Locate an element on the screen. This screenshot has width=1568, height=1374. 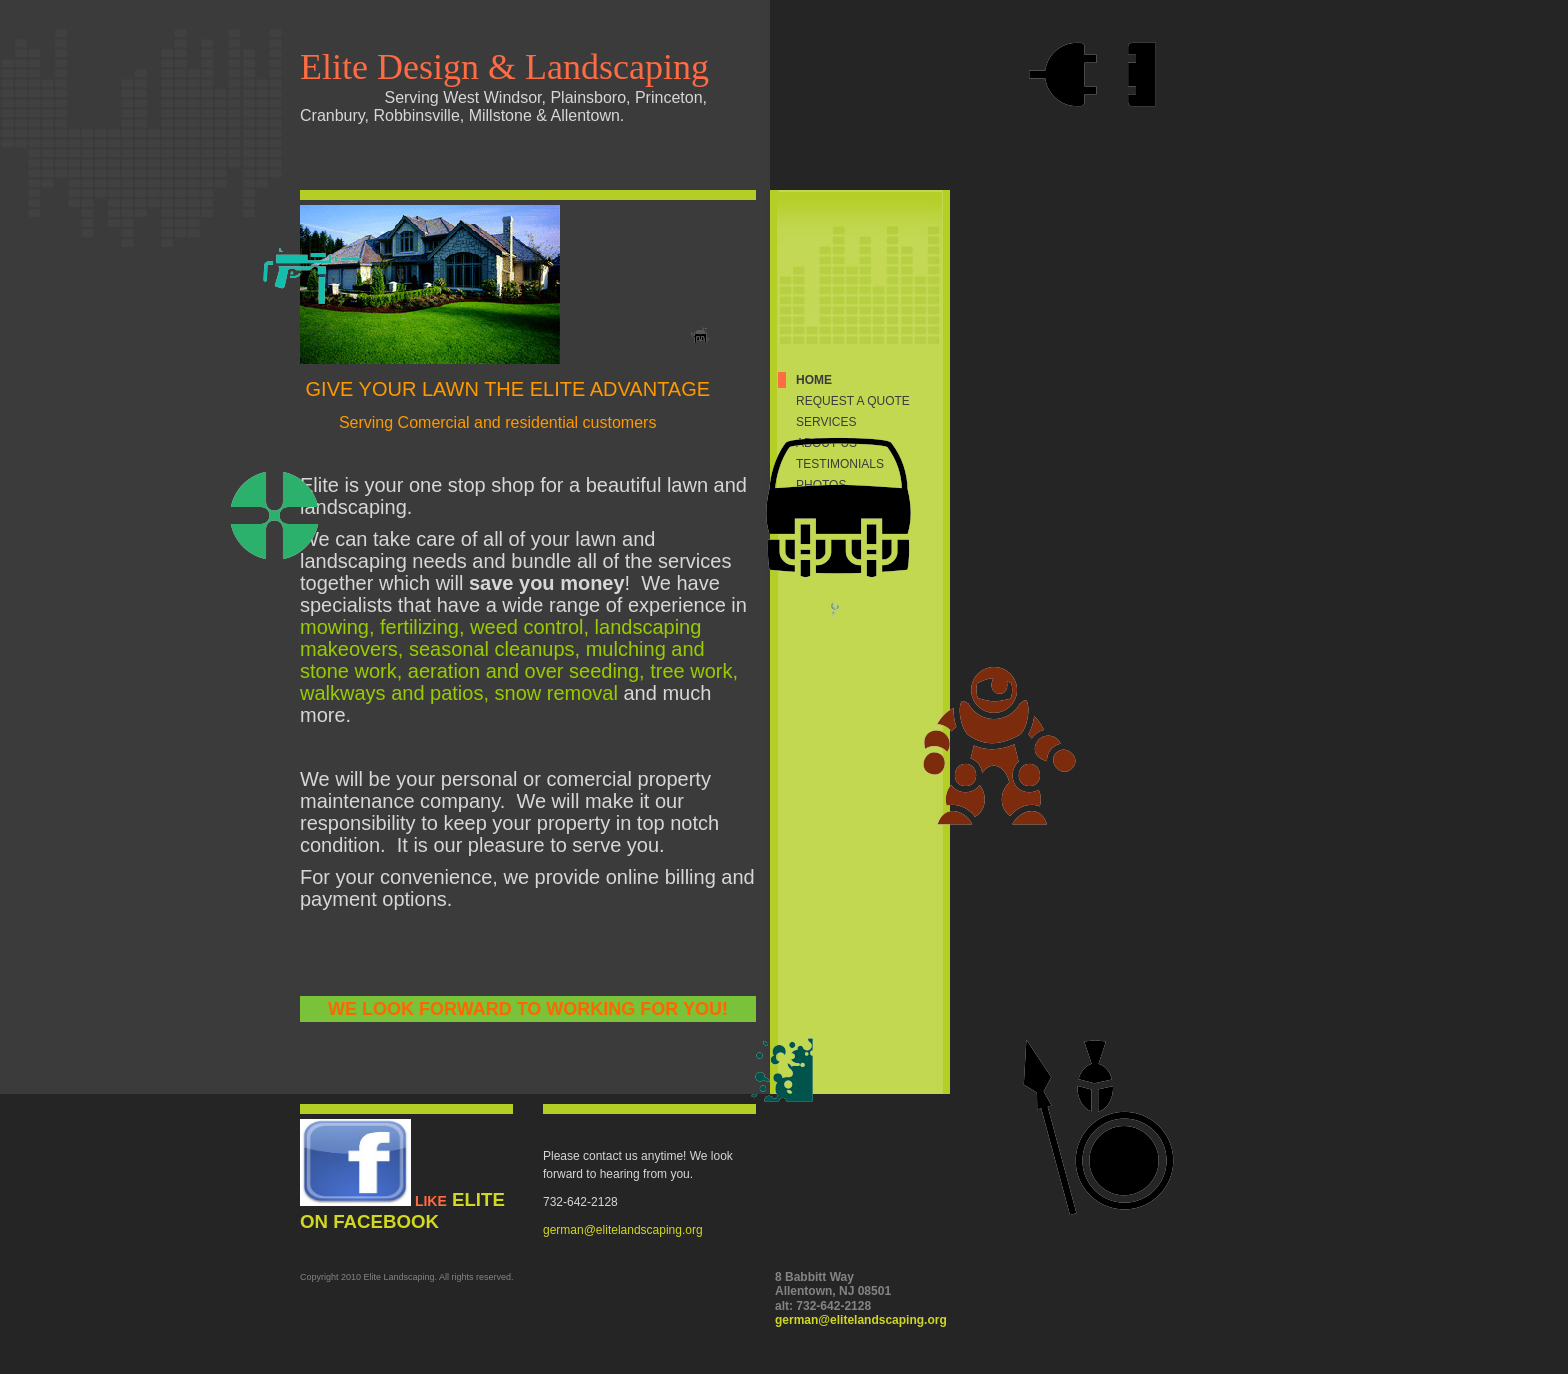
select astronaut or space character is located at coordinates (996, 745).